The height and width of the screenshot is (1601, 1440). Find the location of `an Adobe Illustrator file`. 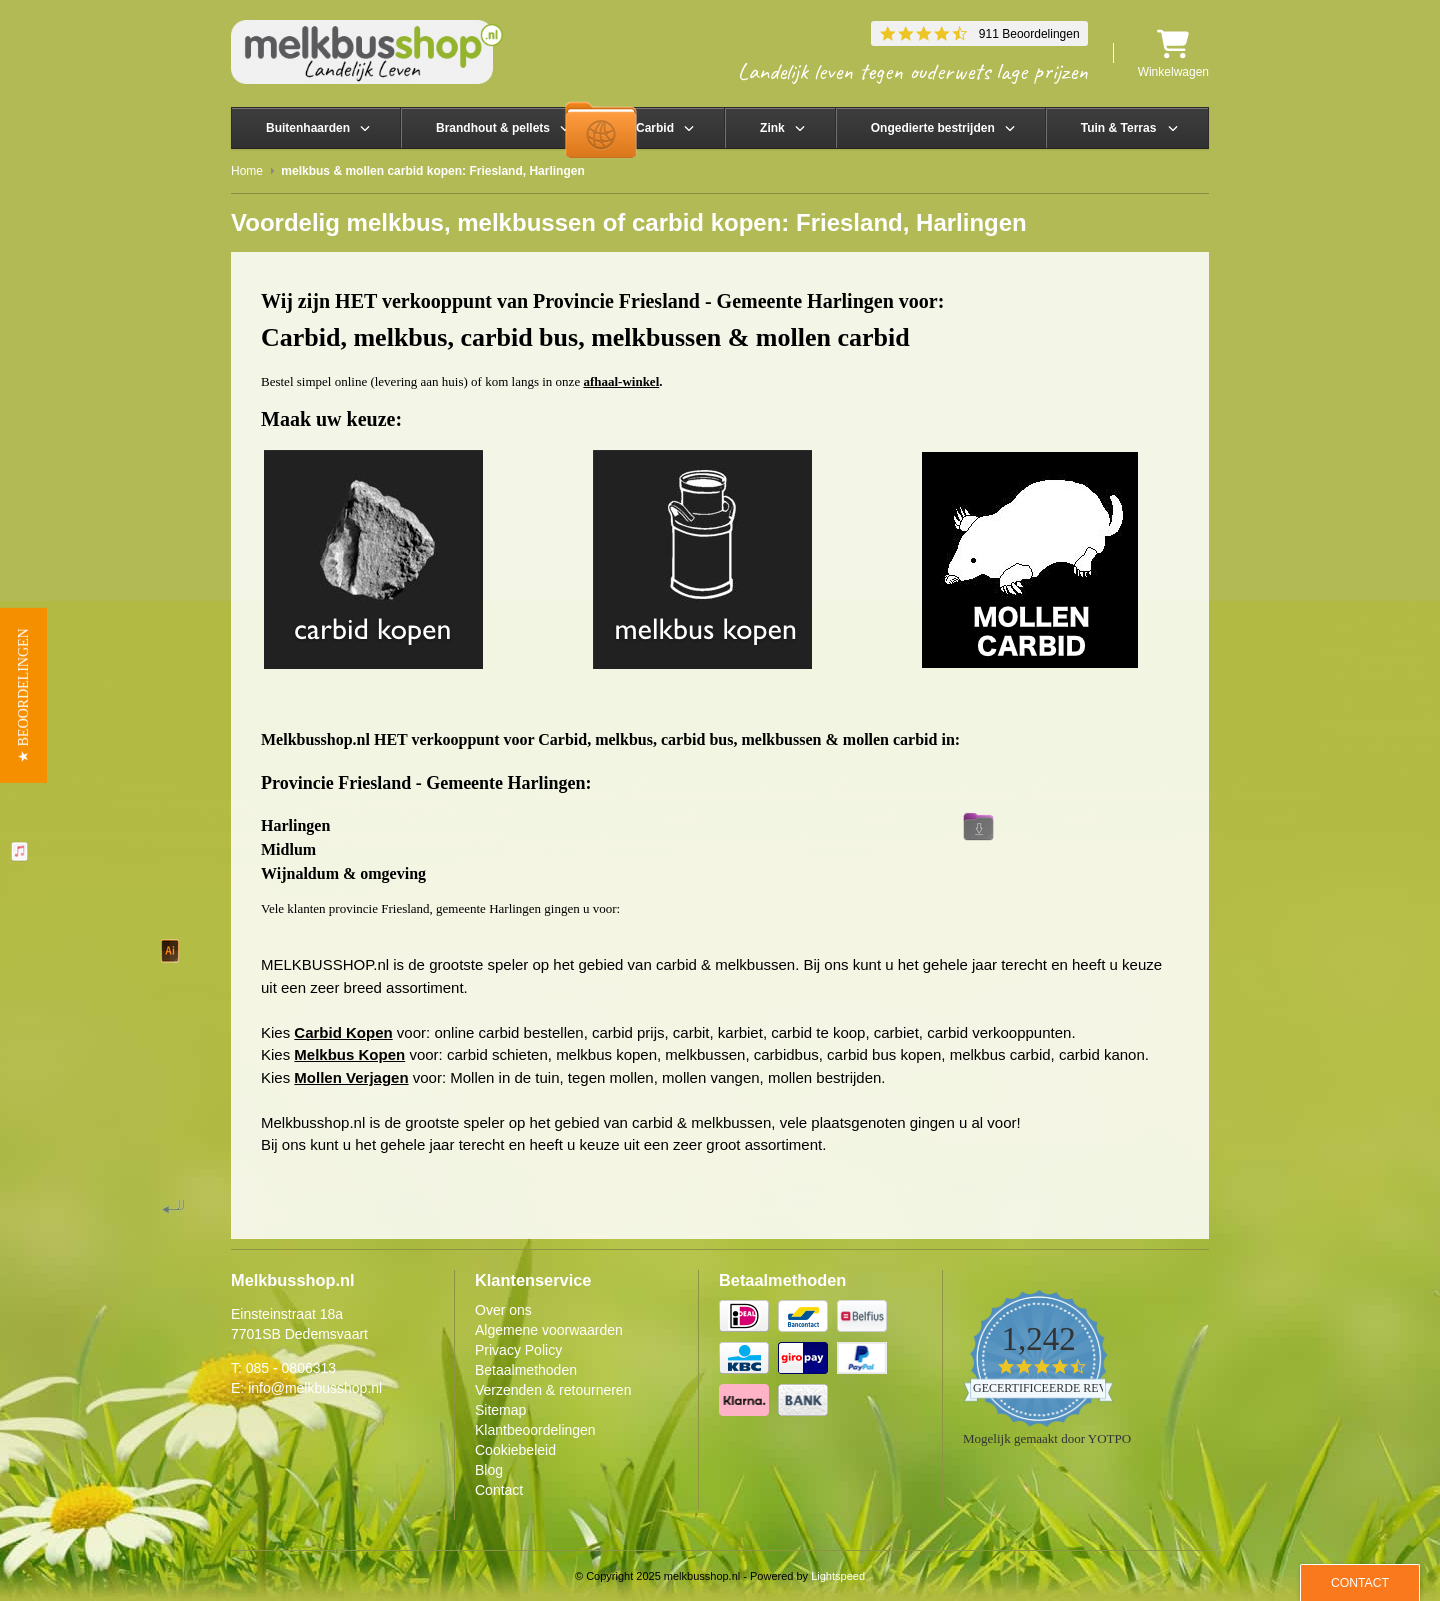

an Adobe Illustrator file is located at coordinates (170, 951).